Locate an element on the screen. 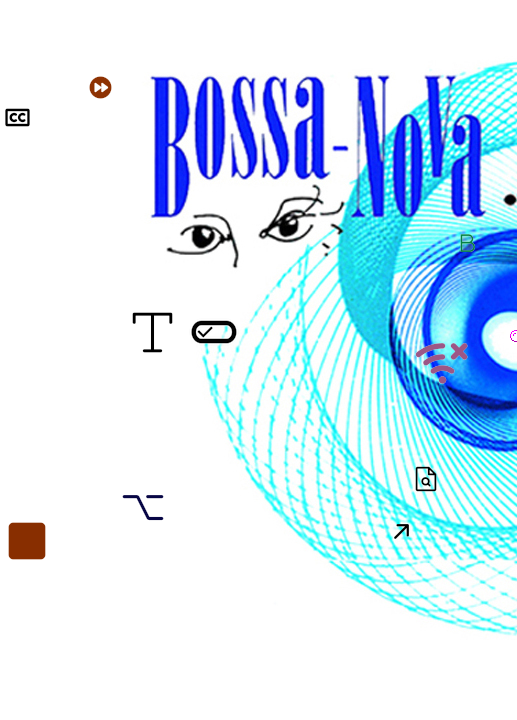 The height and width of the screenshot is (720, 517). open link in new tab or window is located at coordinates (401, 531).